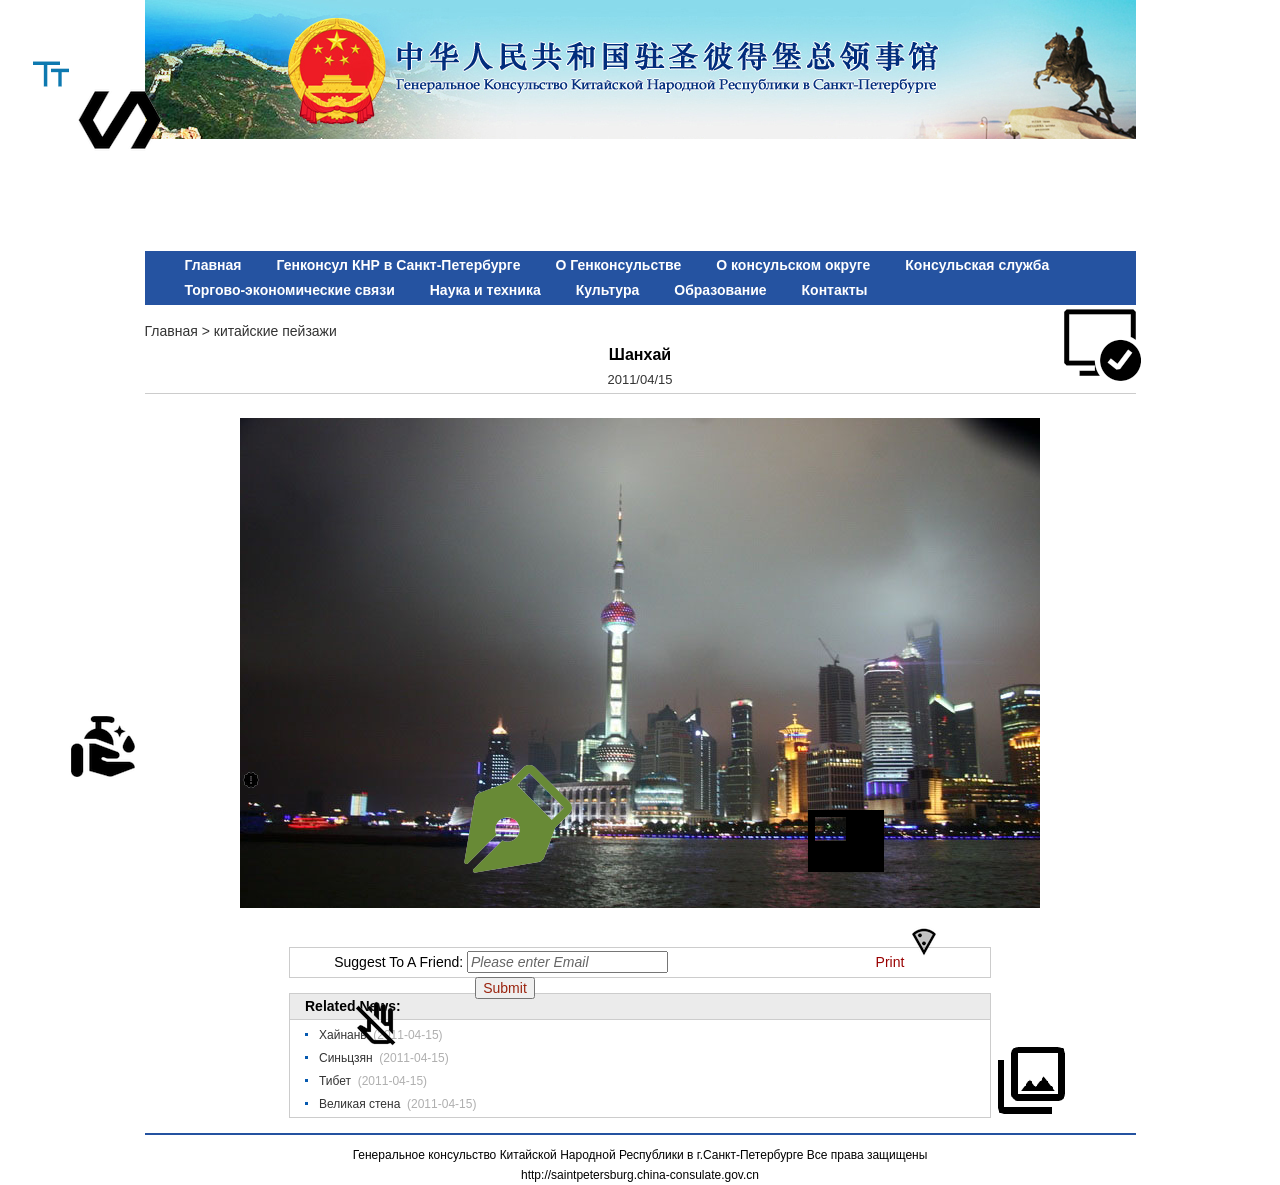 The height and width of the screenshot is (1185, 1280). What do you see at coordinates (120, 120) in the screenshot?
I see `polymer project logo` at bounding box center [120, 120].